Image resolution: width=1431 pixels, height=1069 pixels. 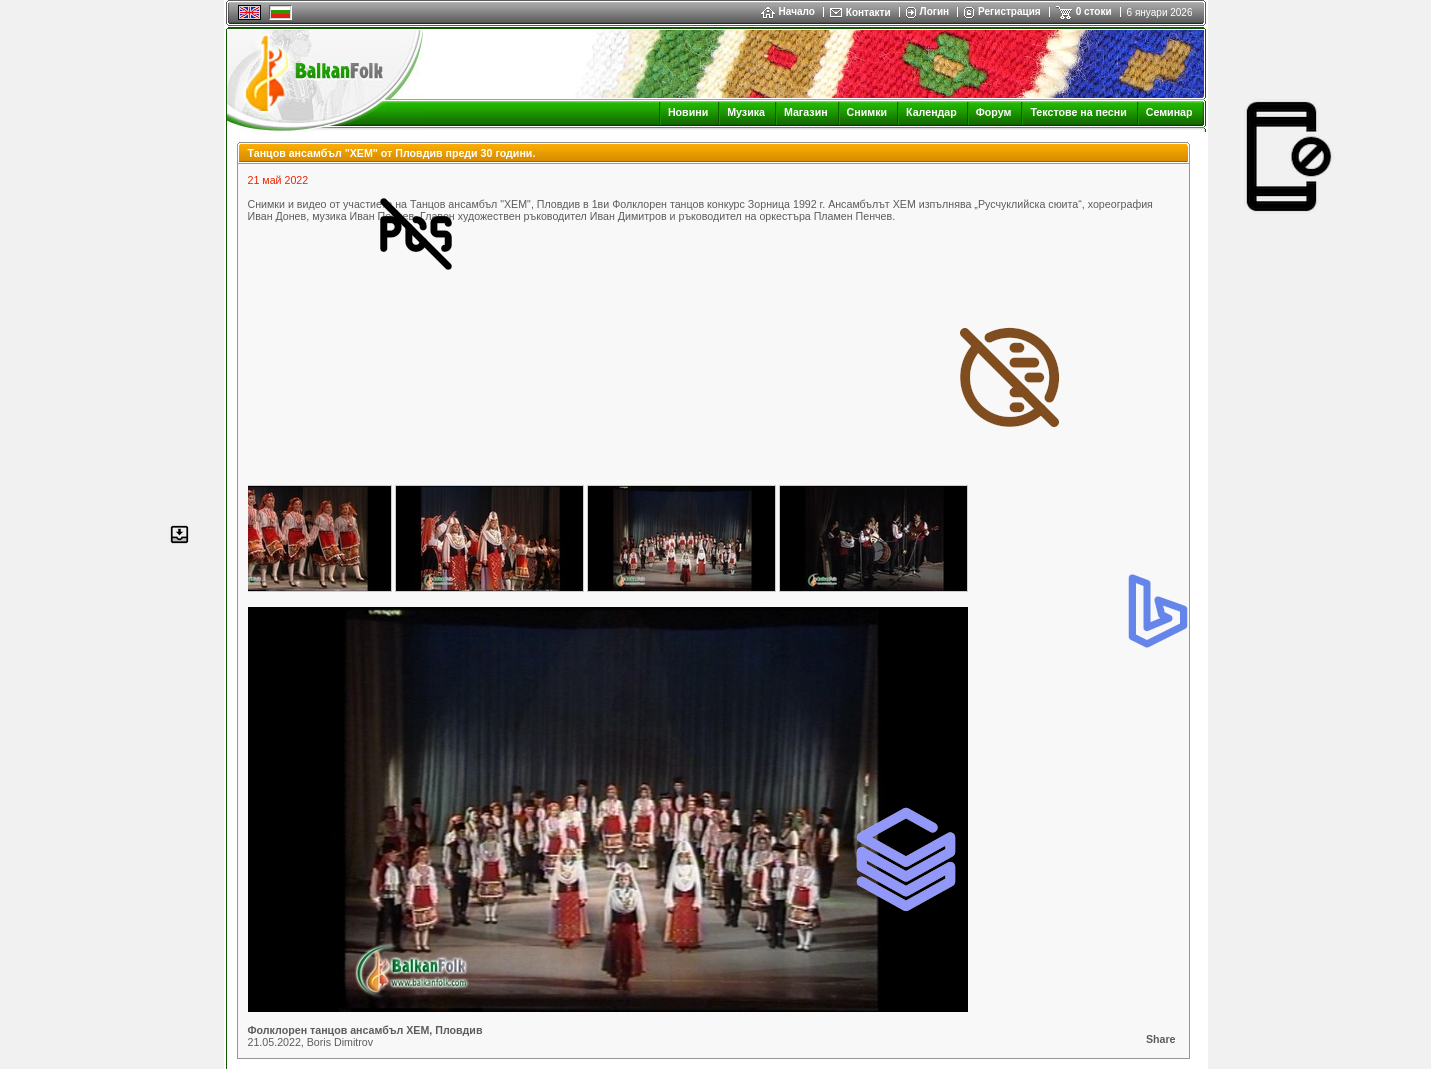 What do you see at coordinates (906, 857) in the screenshot?
I see `access Databricks platform` at bounding box center [906, 857].